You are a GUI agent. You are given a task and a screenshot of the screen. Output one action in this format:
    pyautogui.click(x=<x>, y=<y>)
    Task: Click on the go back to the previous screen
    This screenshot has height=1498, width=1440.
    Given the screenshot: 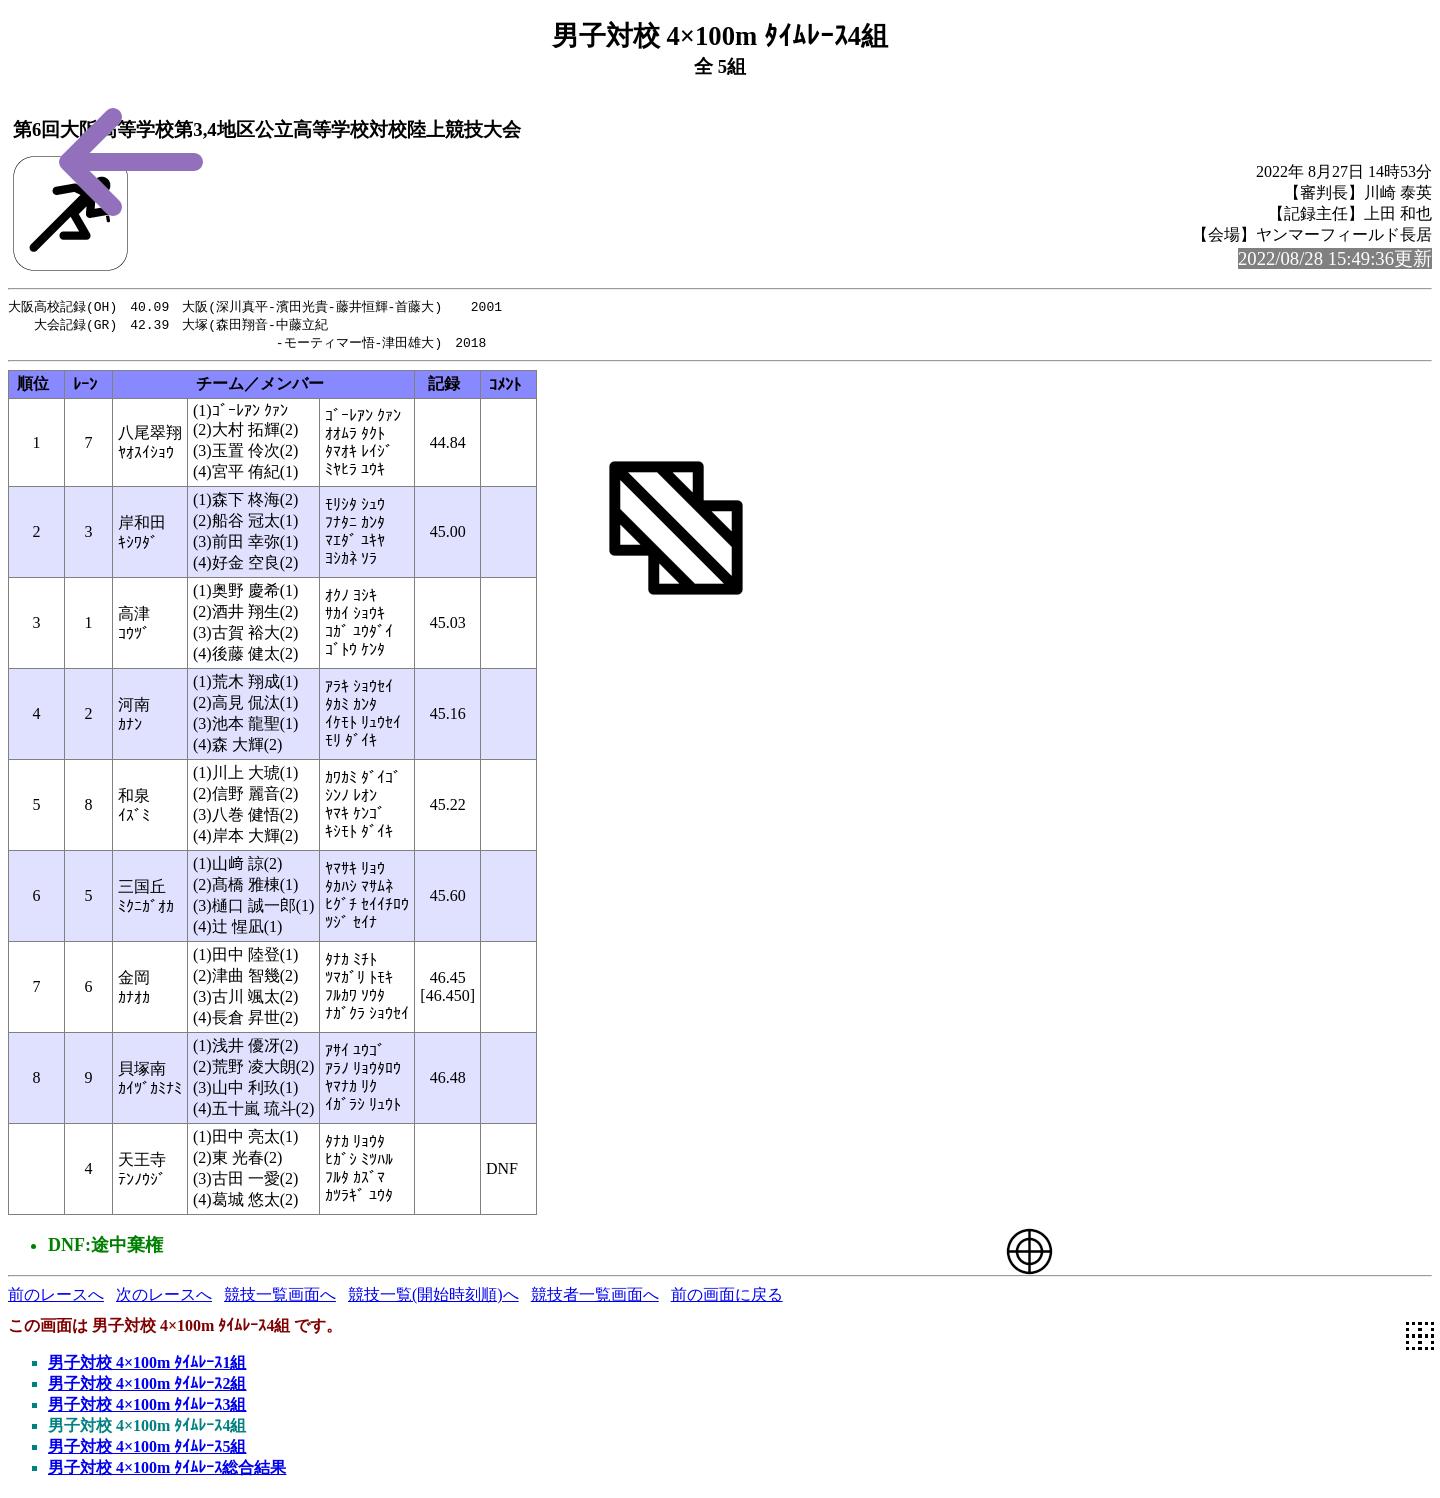 What is the action you would take?
    pyautogui.click(x=131, y=162)
    